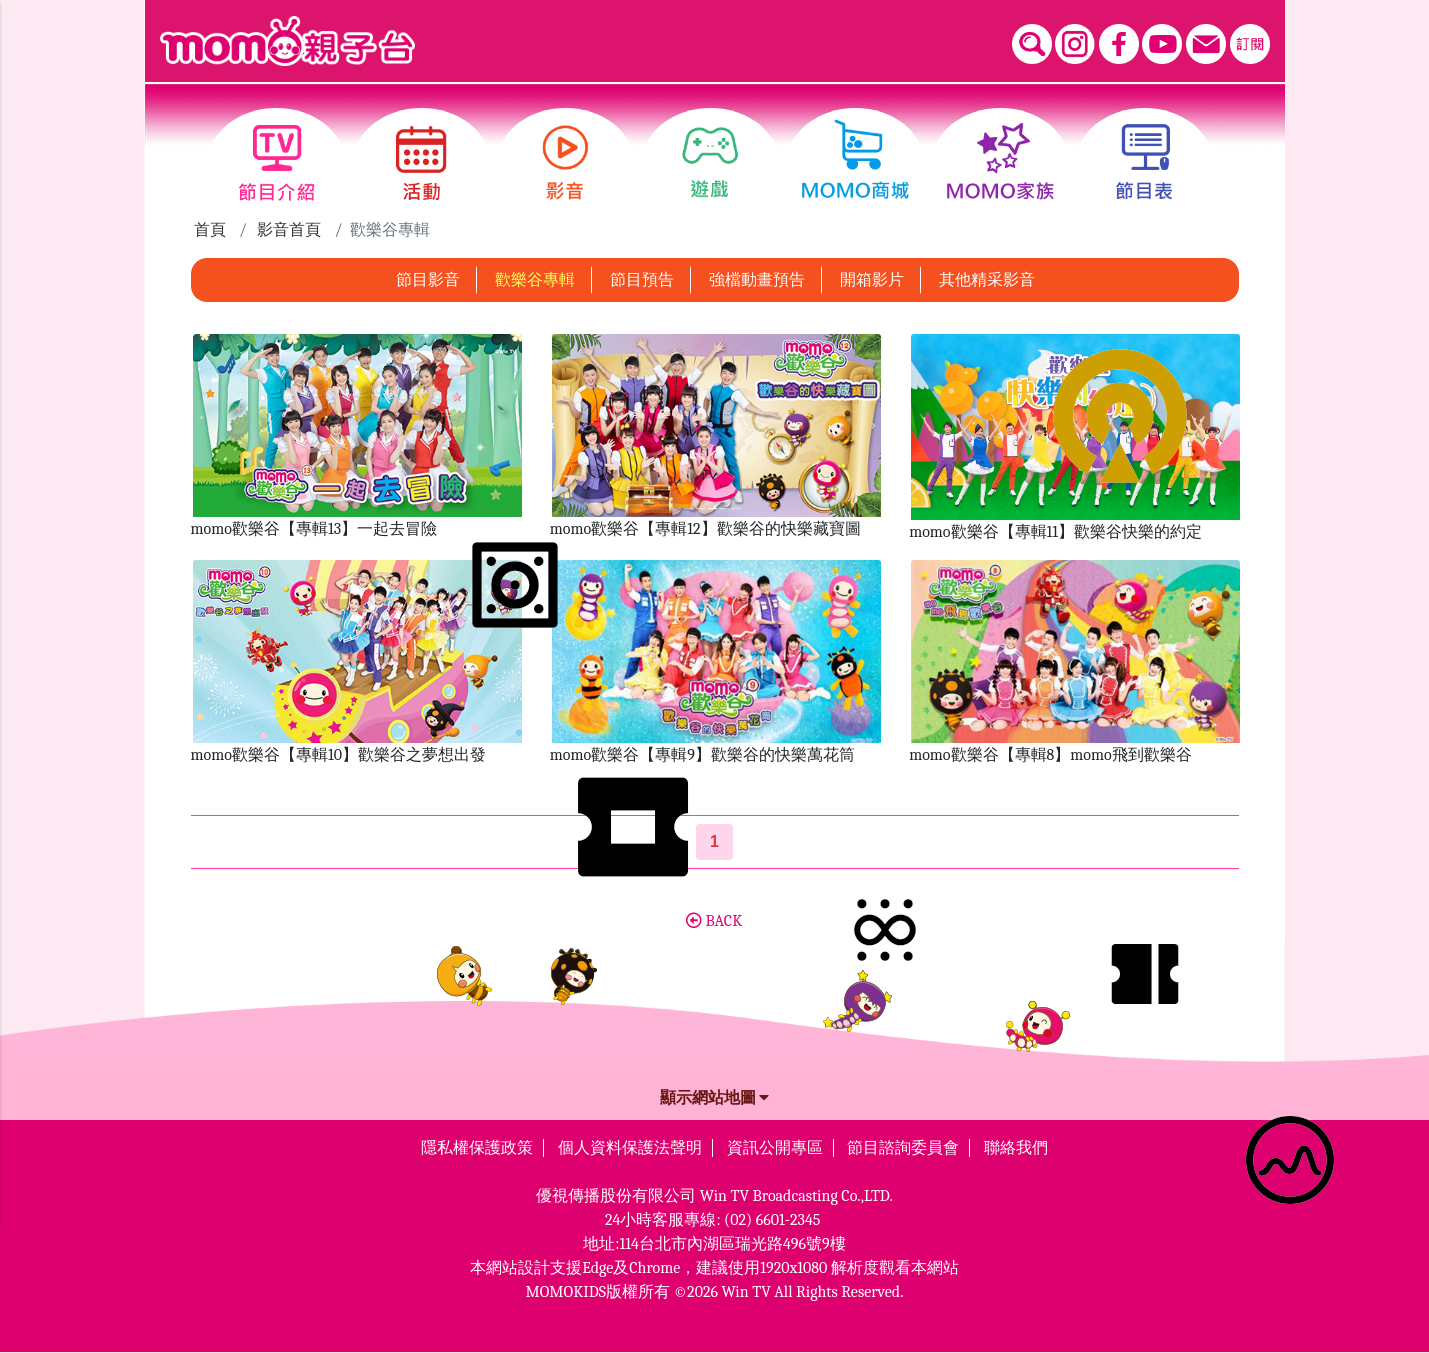  I want to click on audio speaker or sound output device, so click(515, 585).